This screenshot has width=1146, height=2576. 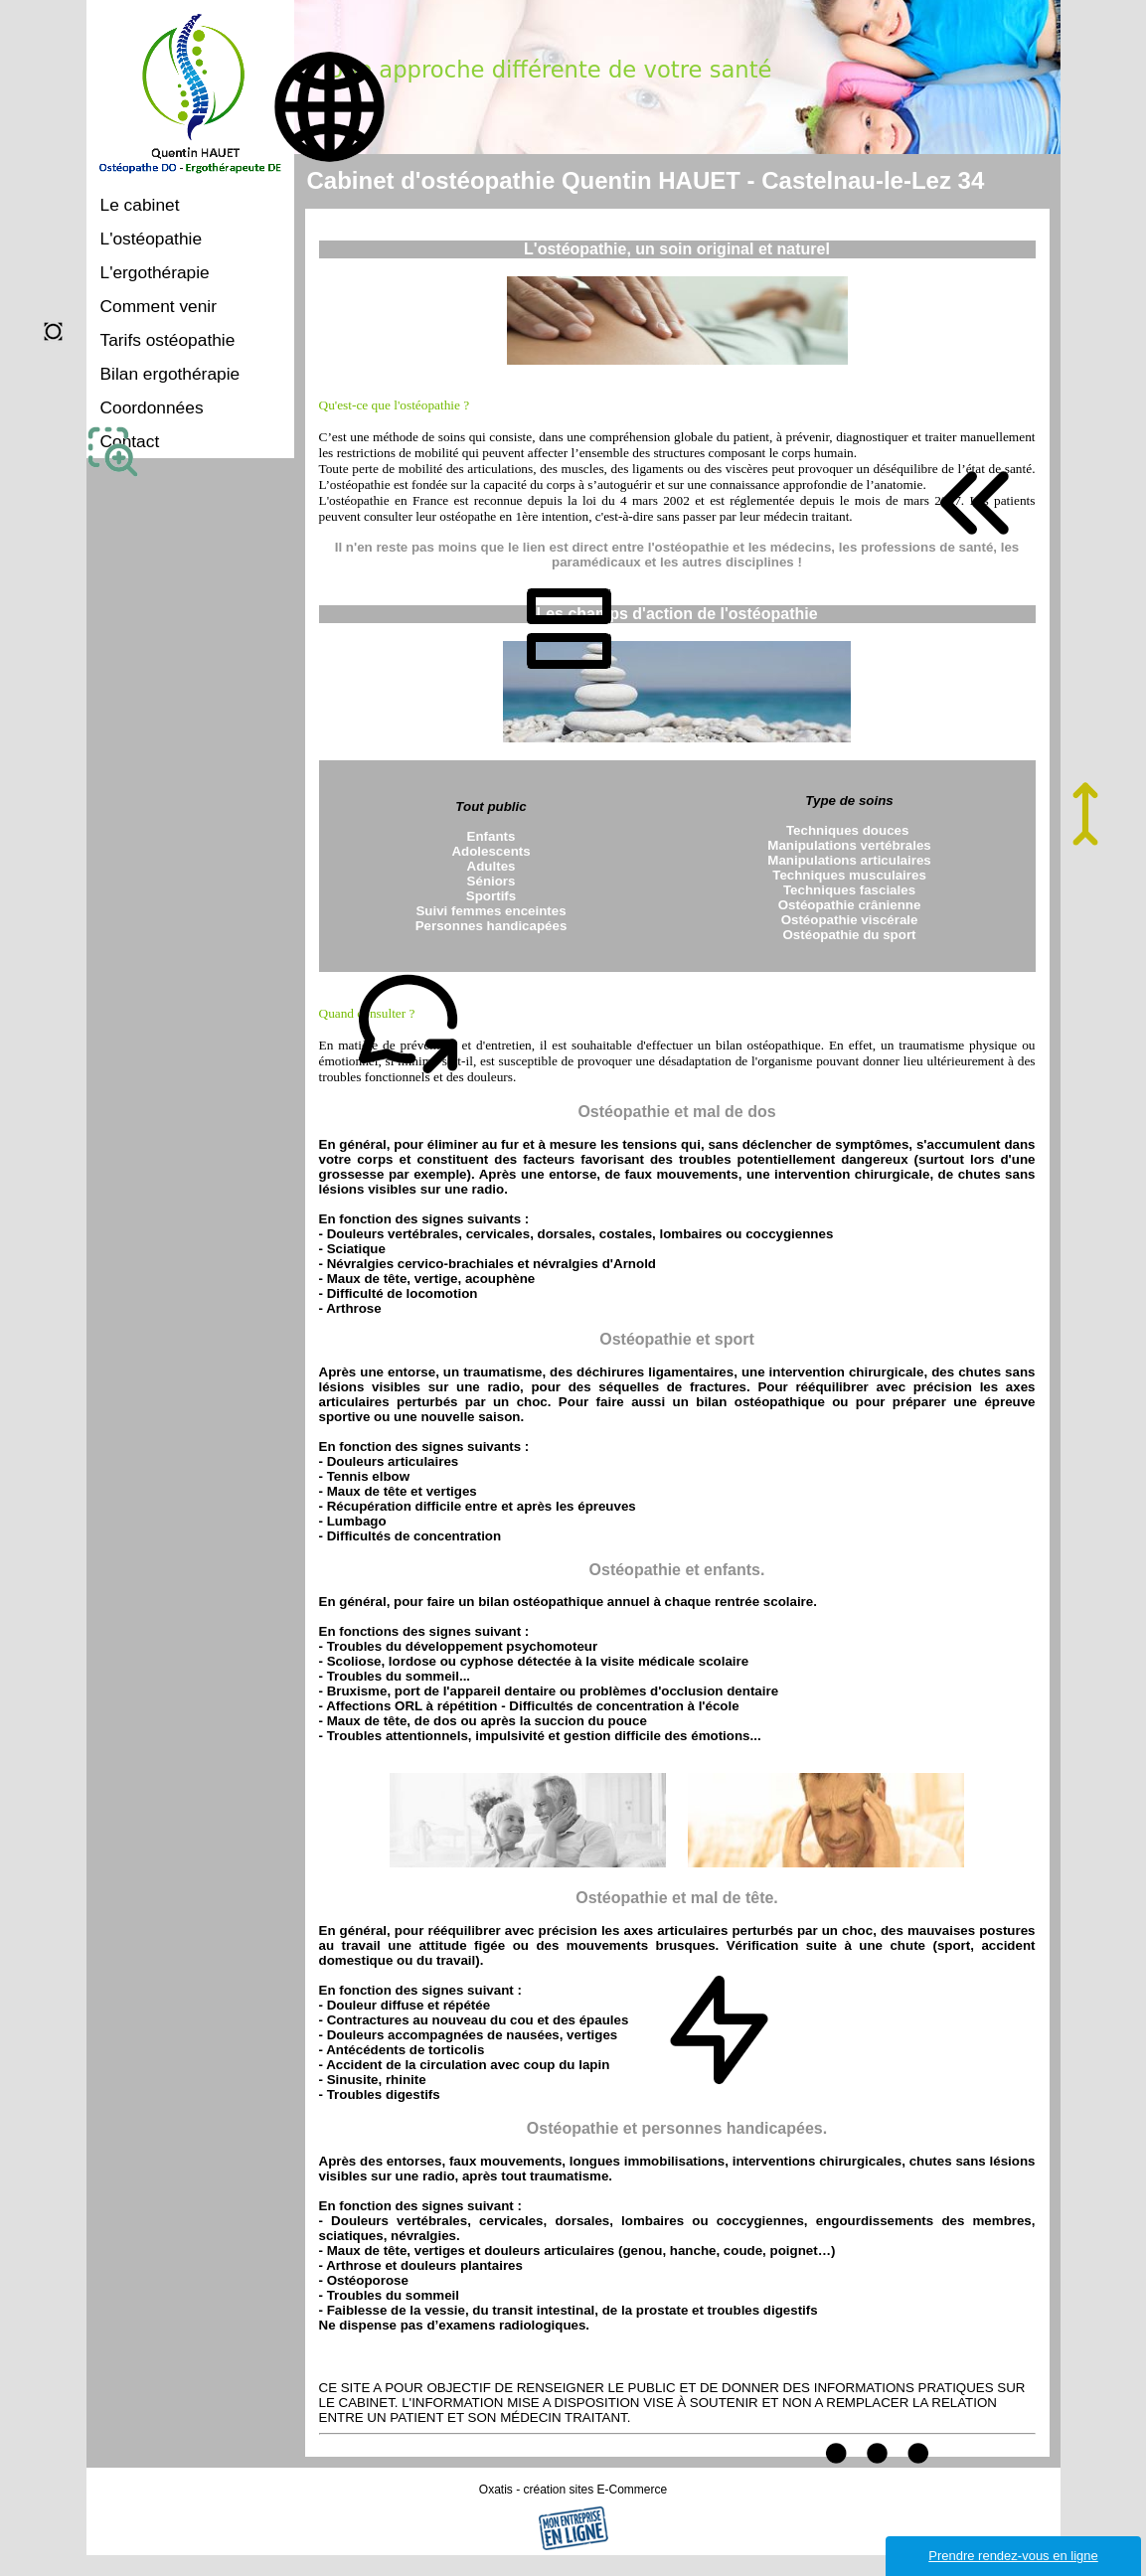 What do you see at coordinates (408, 1019) in the screenshot?
I see `share this conversation` at bounding box center [408, 1019].